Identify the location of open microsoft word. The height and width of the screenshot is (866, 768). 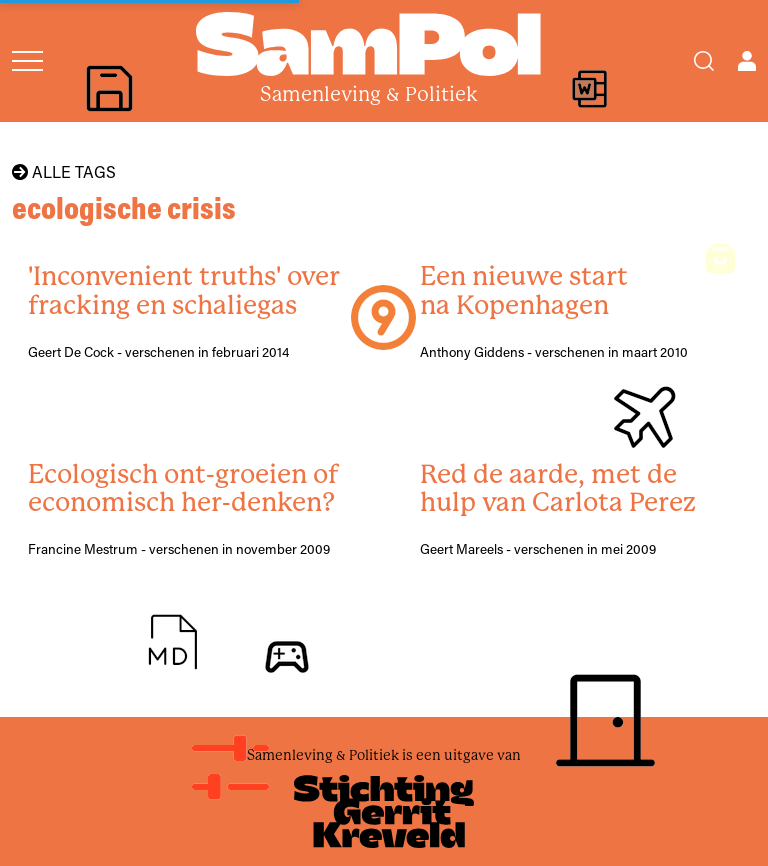
(591, 89).